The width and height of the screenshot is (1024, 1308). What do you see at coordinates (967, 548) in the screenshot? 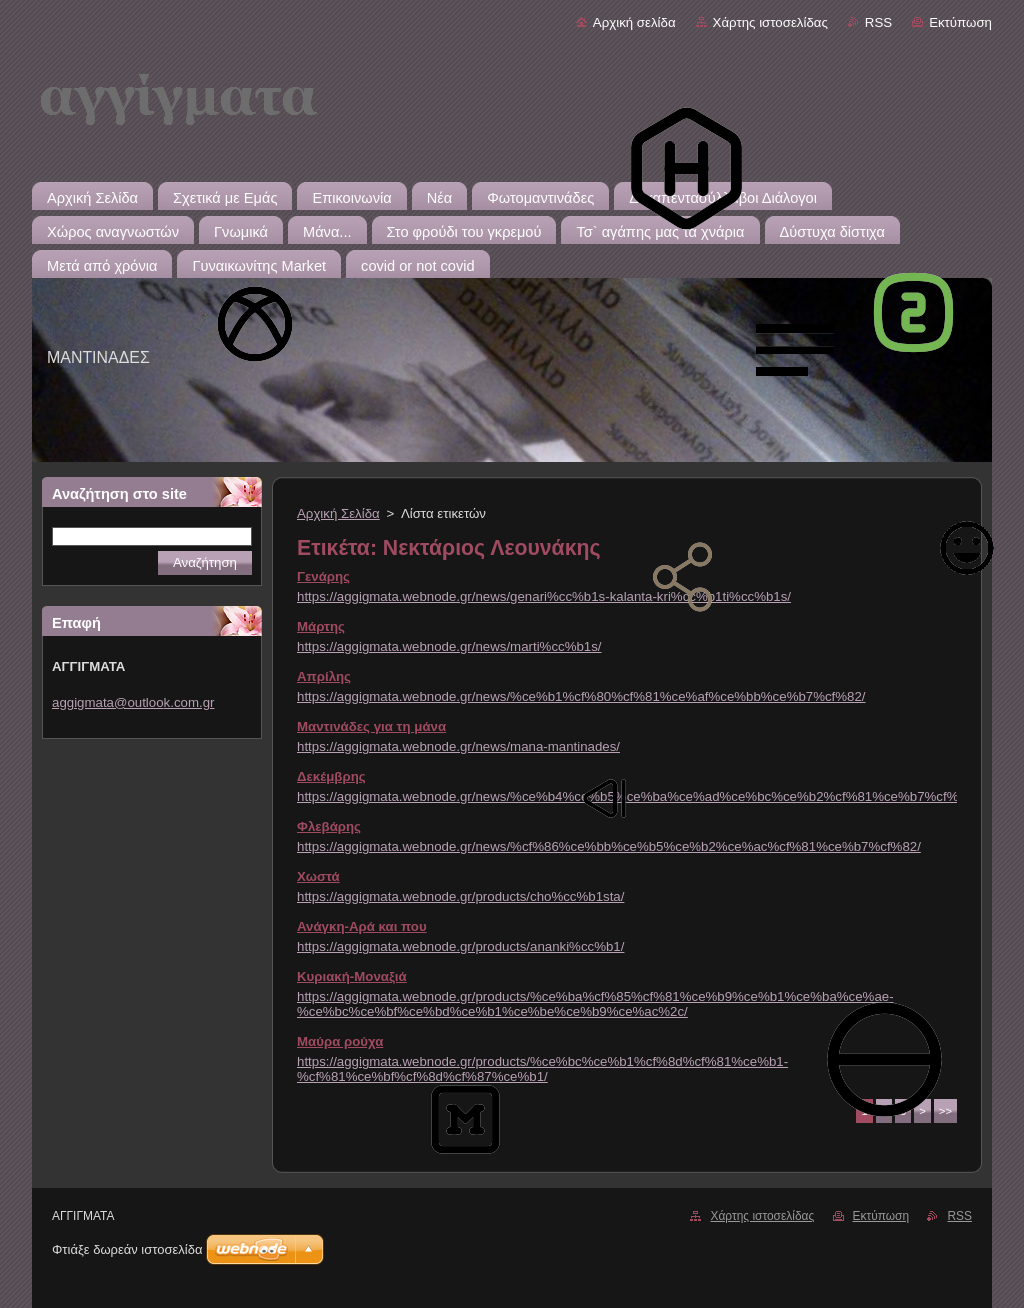
I see `tag people in a photo` at bounding box center [967, 548].